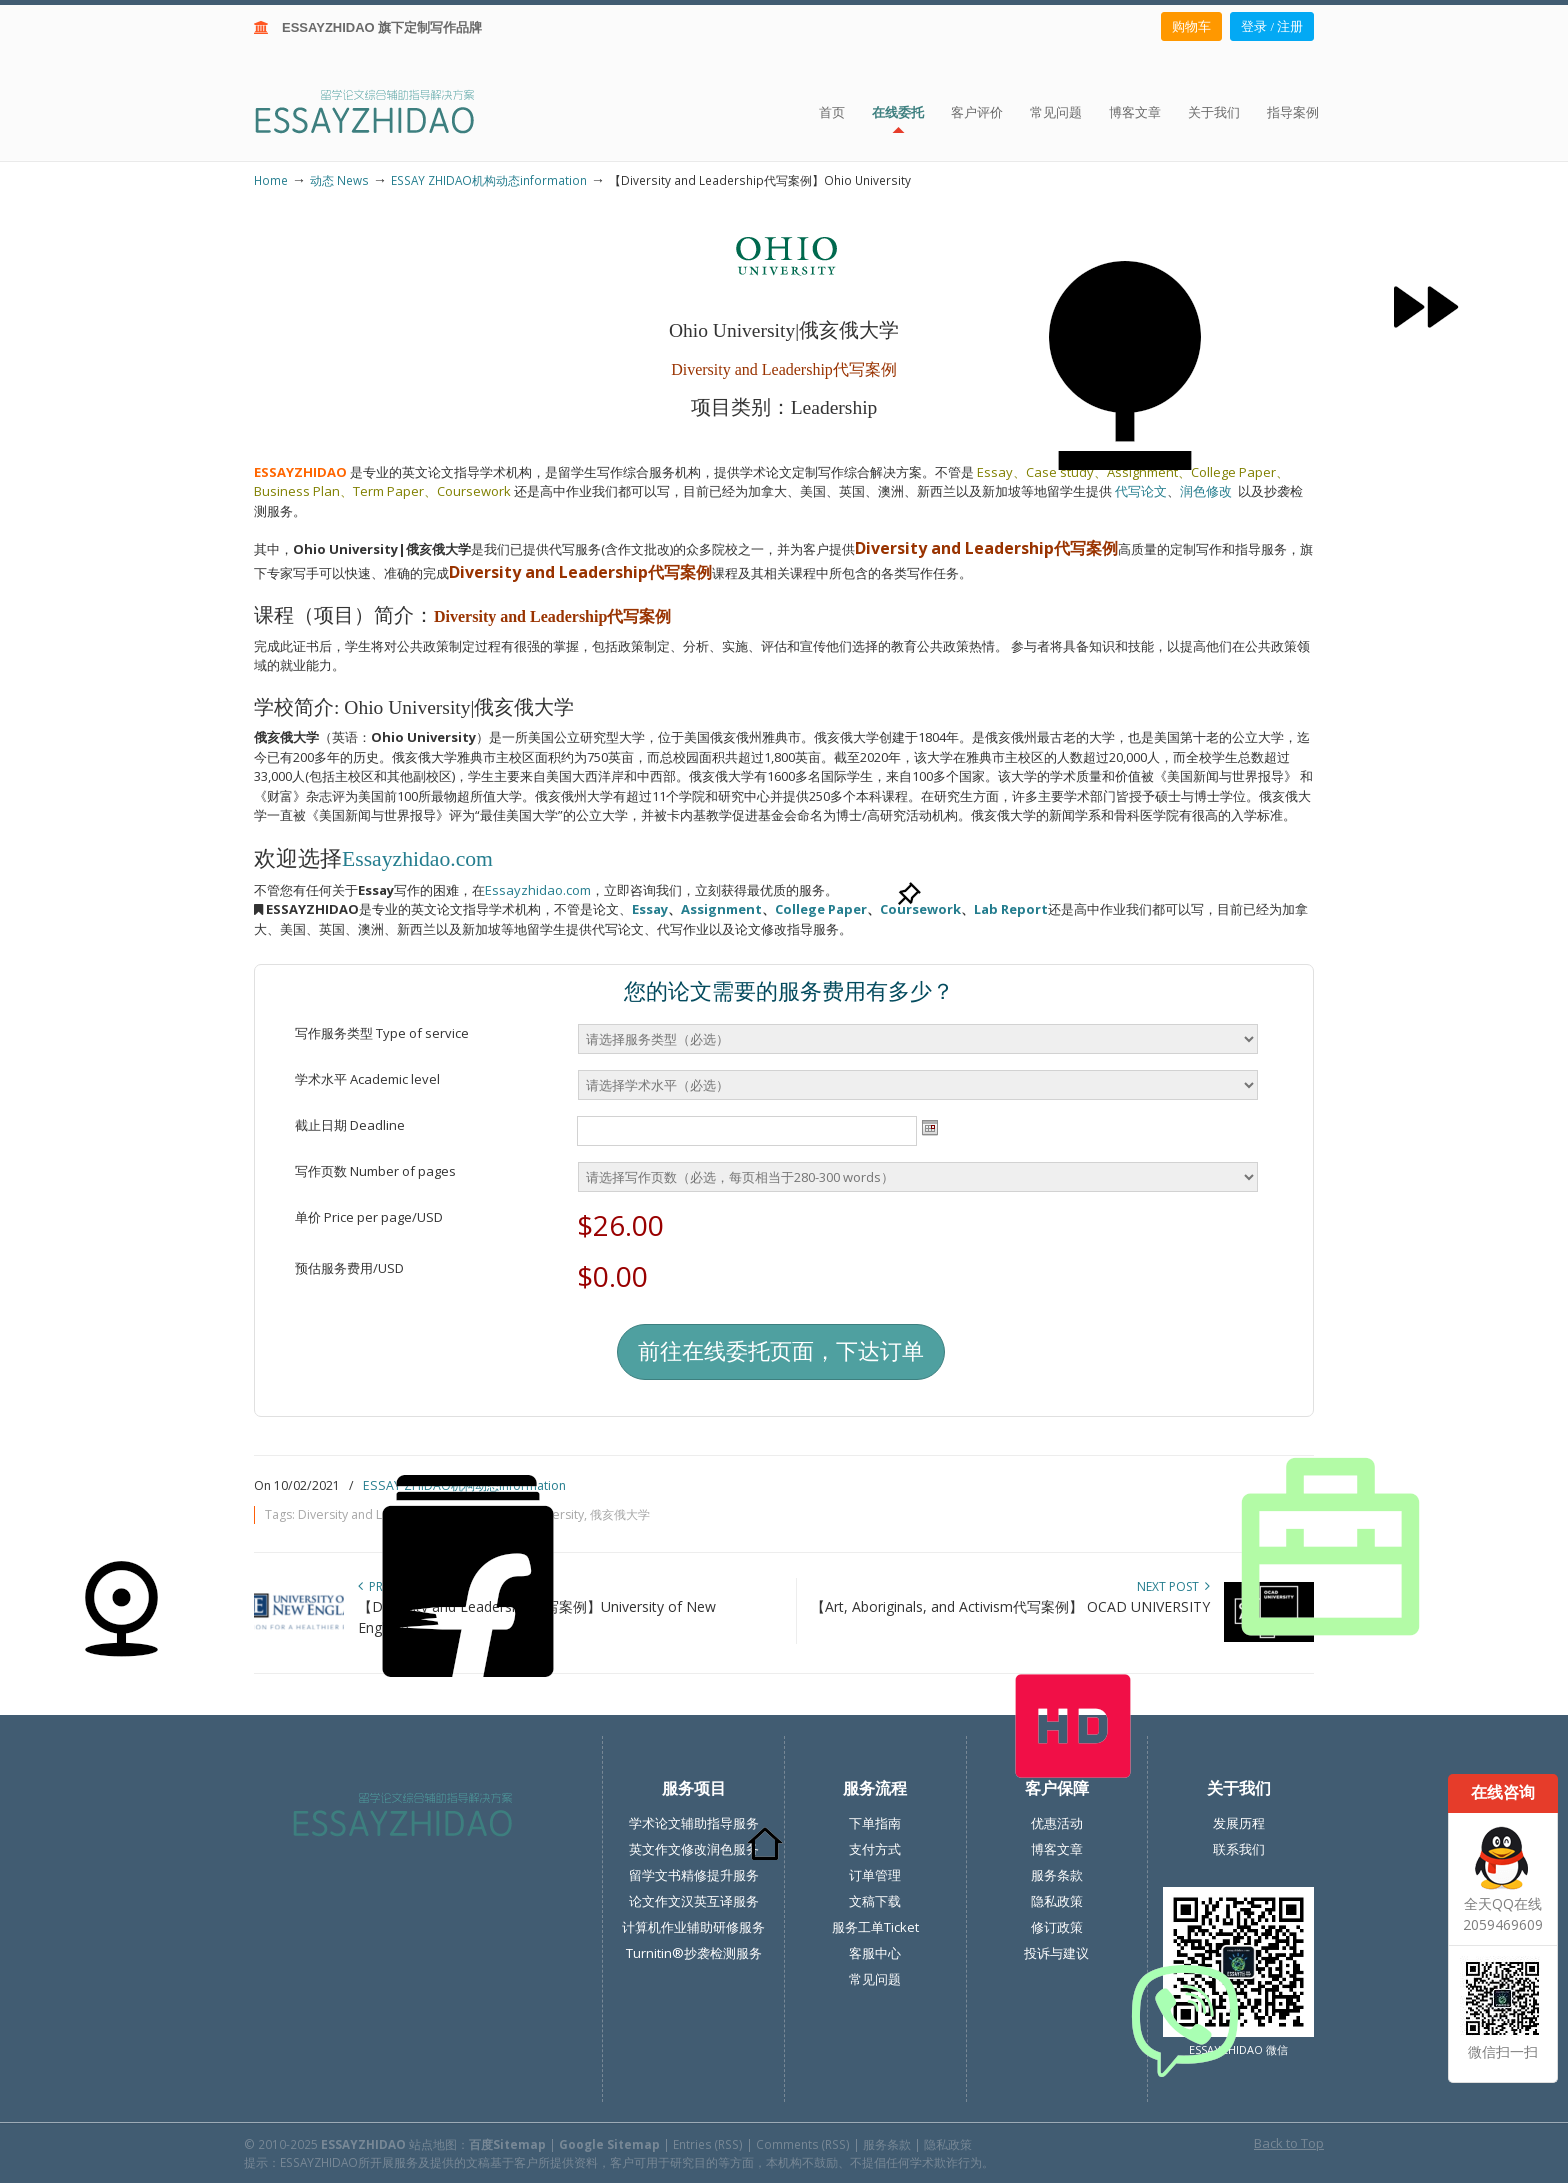 The image size is (1568, 2183). I want to click on fast forward media playback, so click(1424, 307).